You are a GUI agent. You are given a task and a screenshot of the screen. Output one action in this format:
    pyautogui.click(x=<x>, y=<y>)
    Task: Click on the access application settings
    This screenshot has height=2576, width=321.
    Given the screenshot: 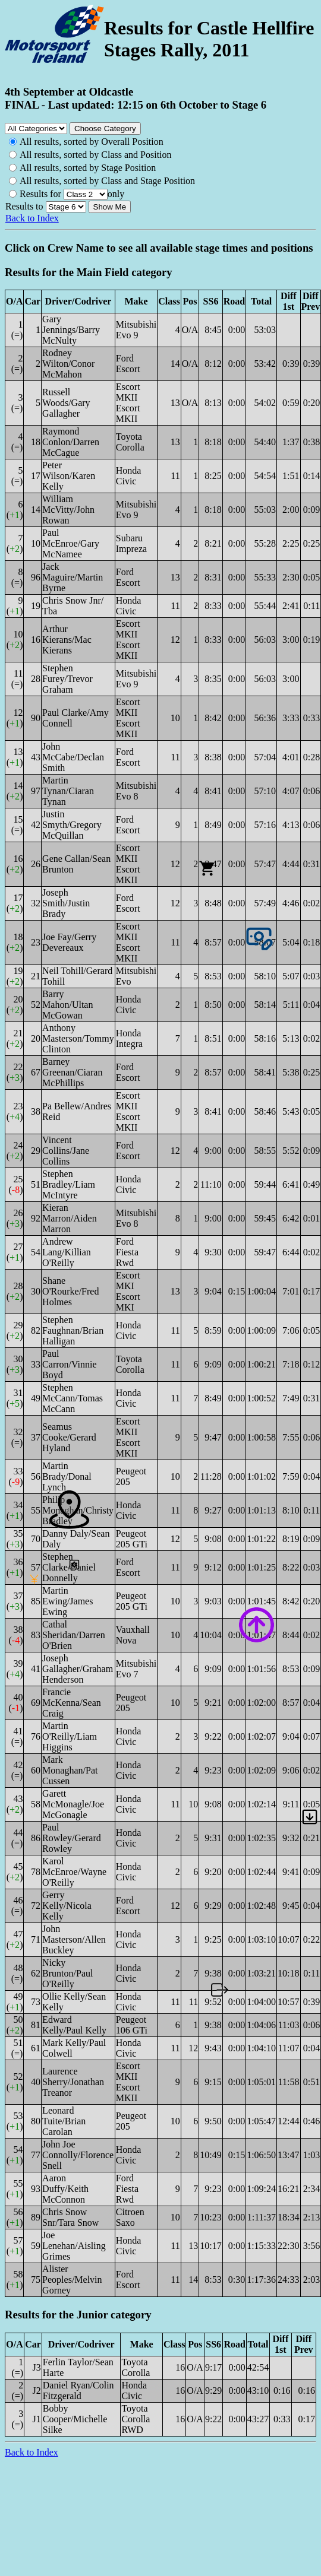 What is the action you would take?
    pyautogui.click(x=74, y=1565)
    